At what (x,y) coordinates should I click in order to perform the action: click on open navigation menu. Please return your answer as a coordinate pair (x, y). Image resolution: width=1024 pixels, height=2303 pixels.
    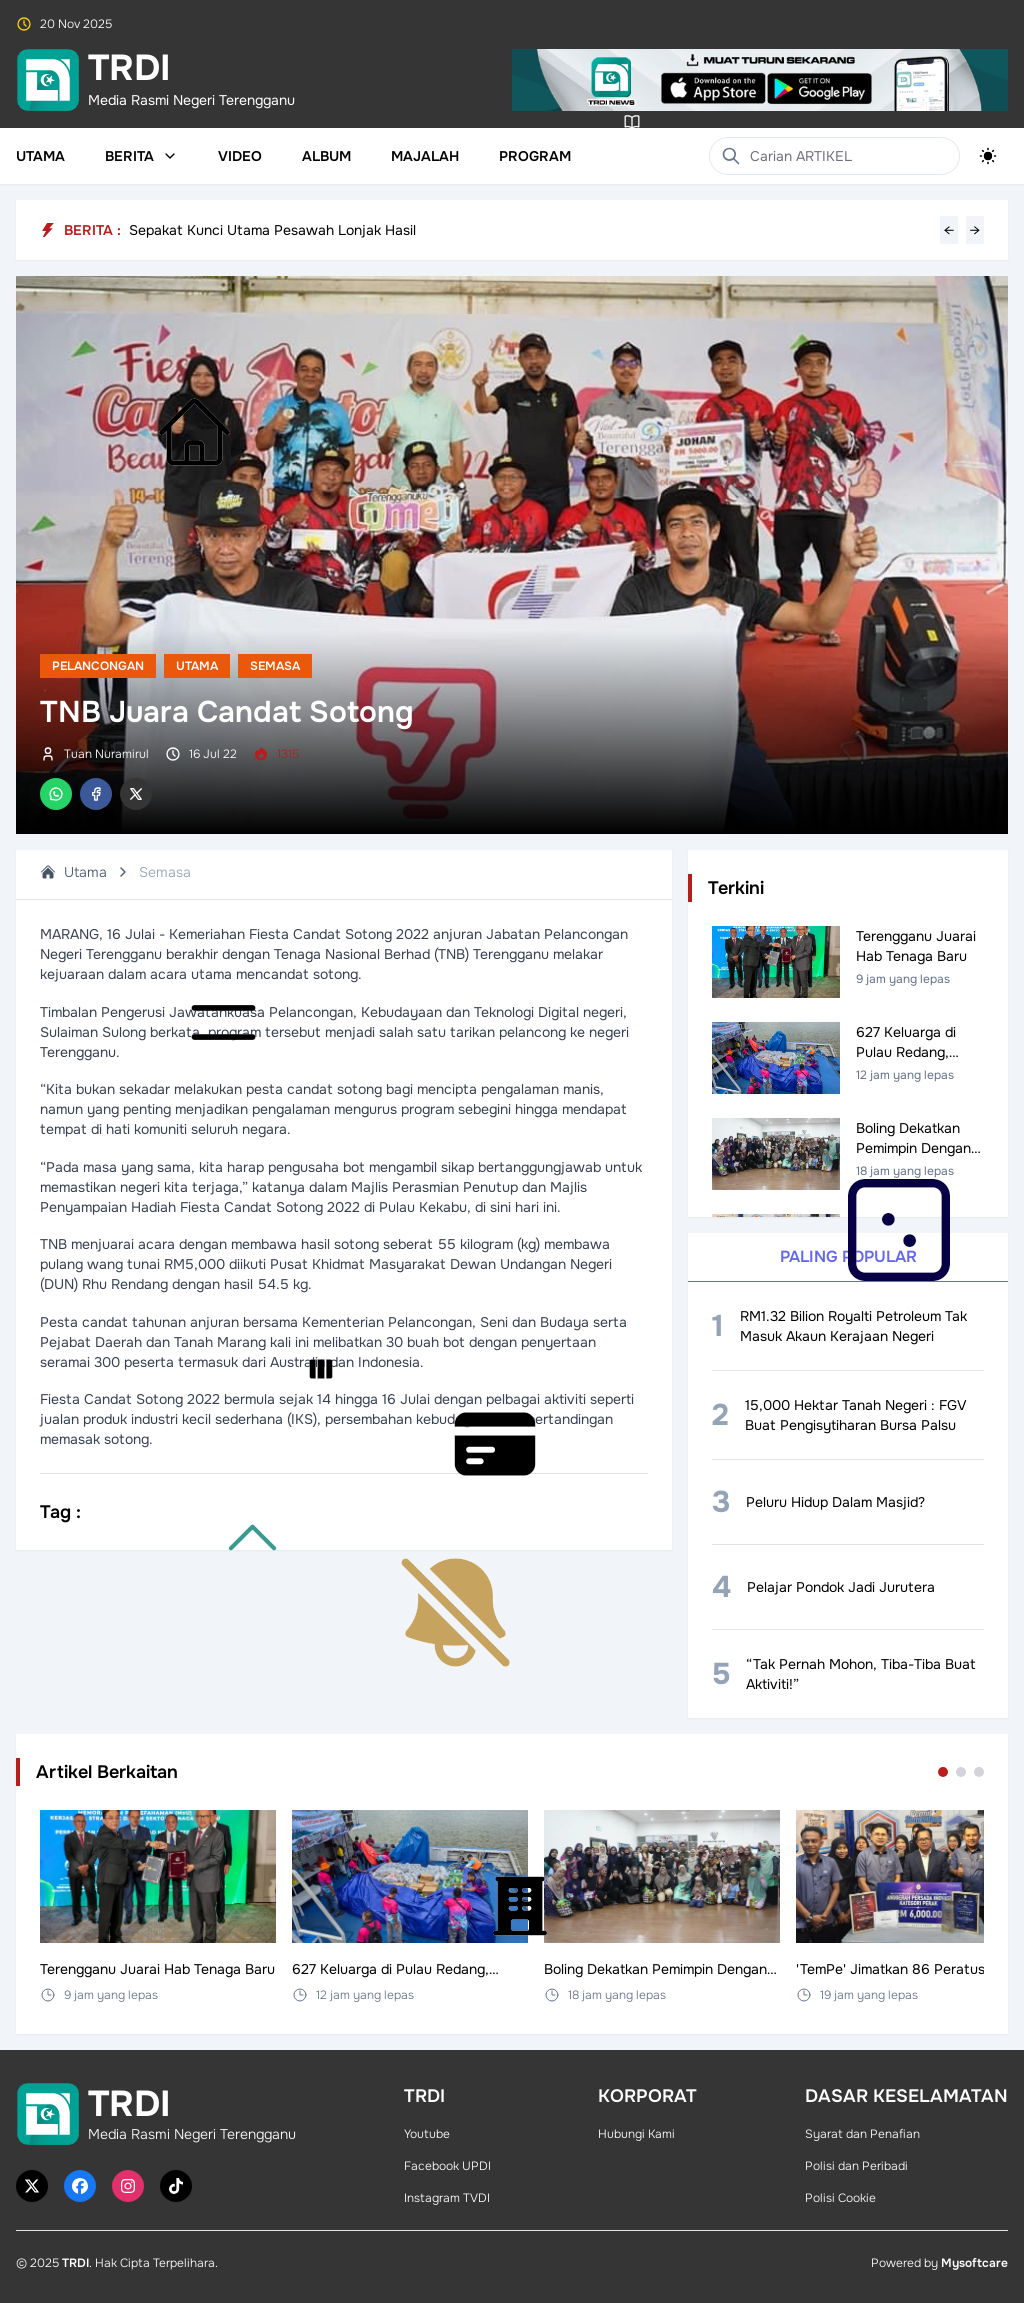
    Looking at the image, I should click on (223, 1022).